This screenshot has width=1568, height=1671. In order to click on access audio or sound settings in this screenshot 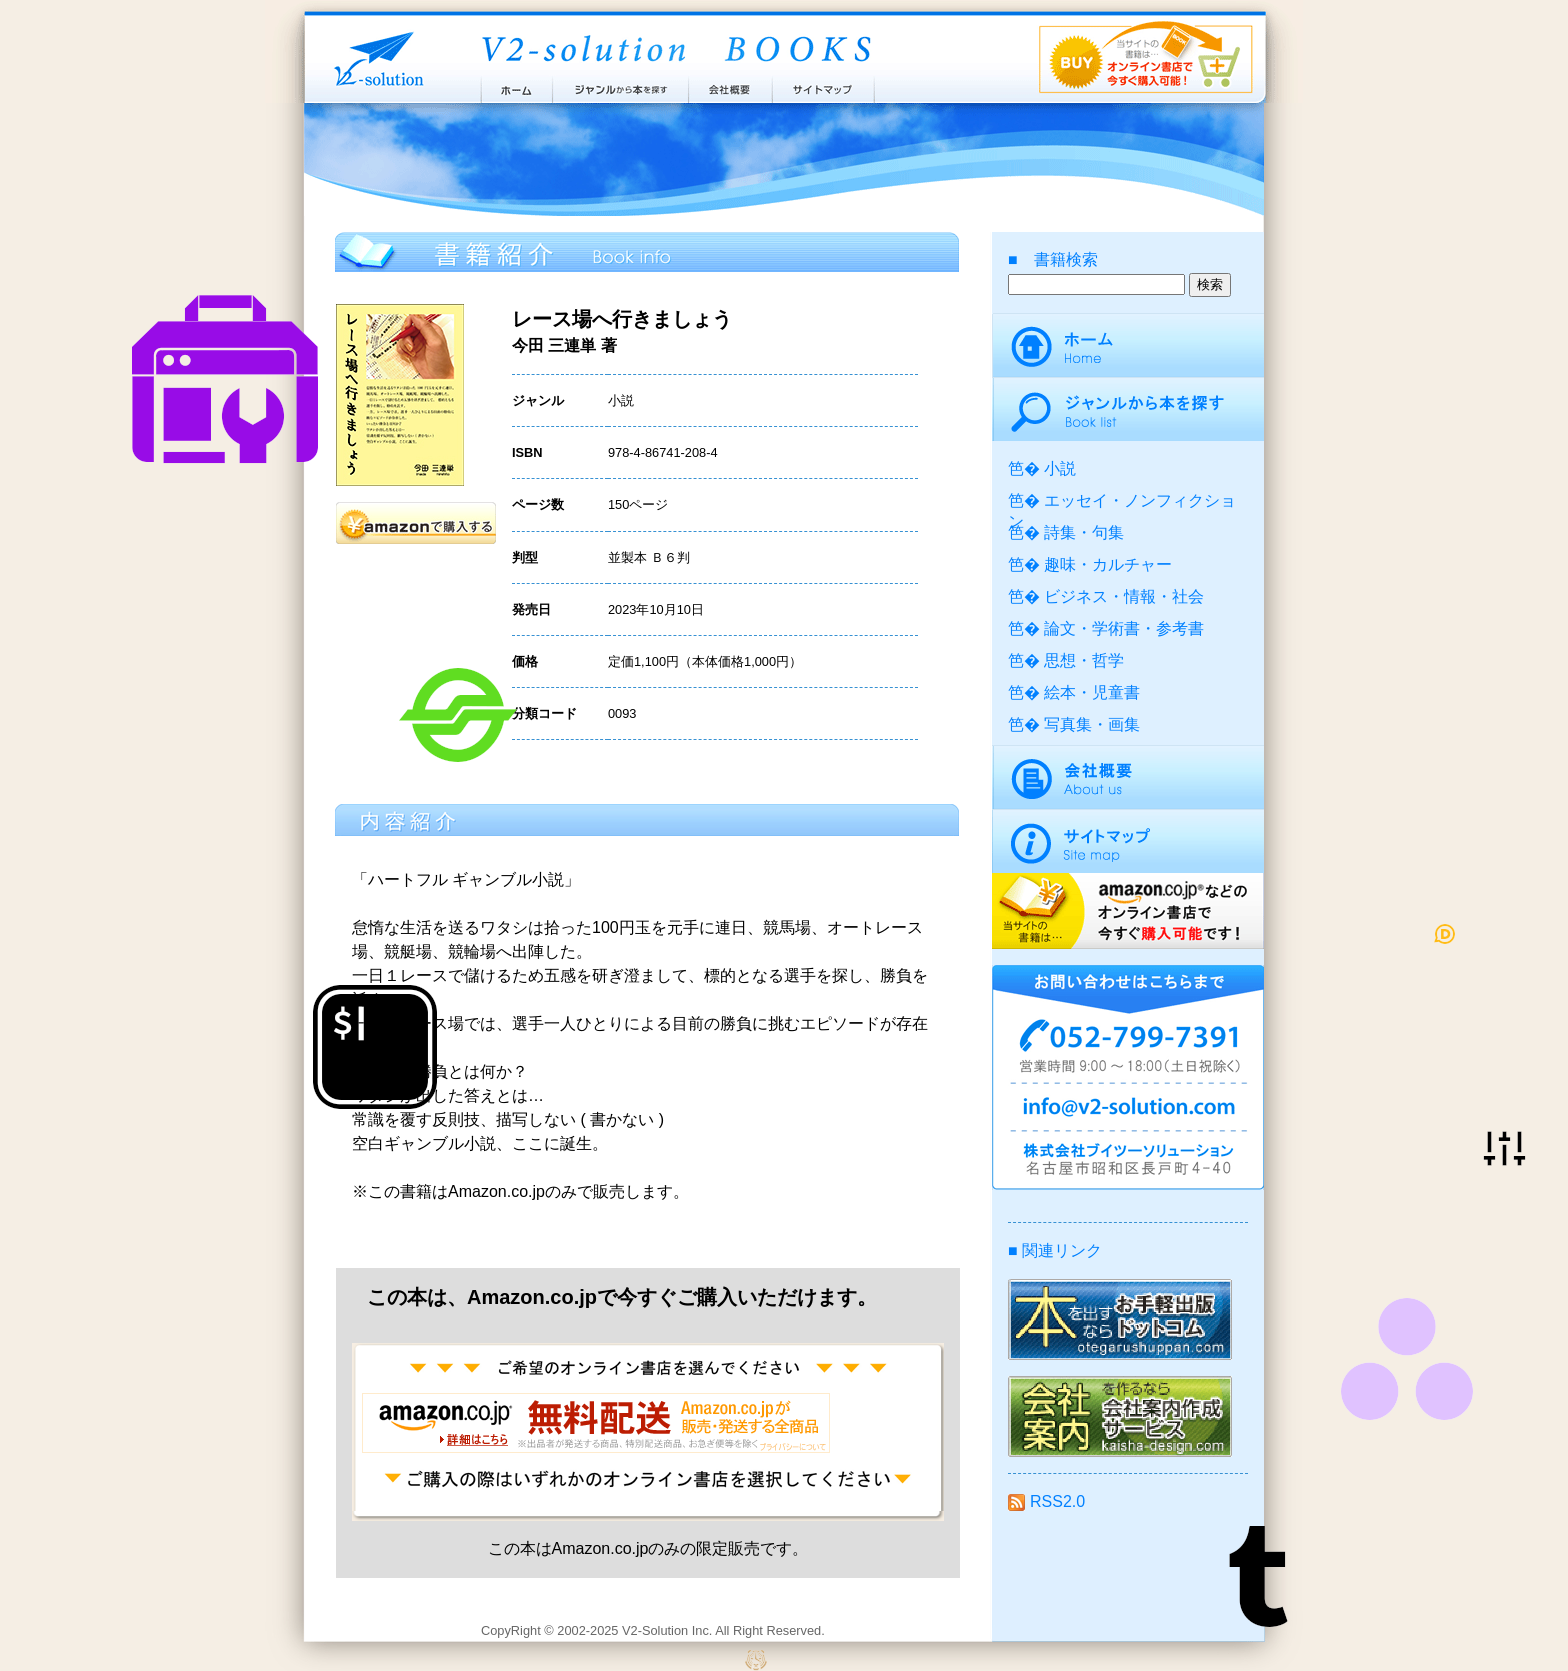, I will do `click(1504, 1148)`.